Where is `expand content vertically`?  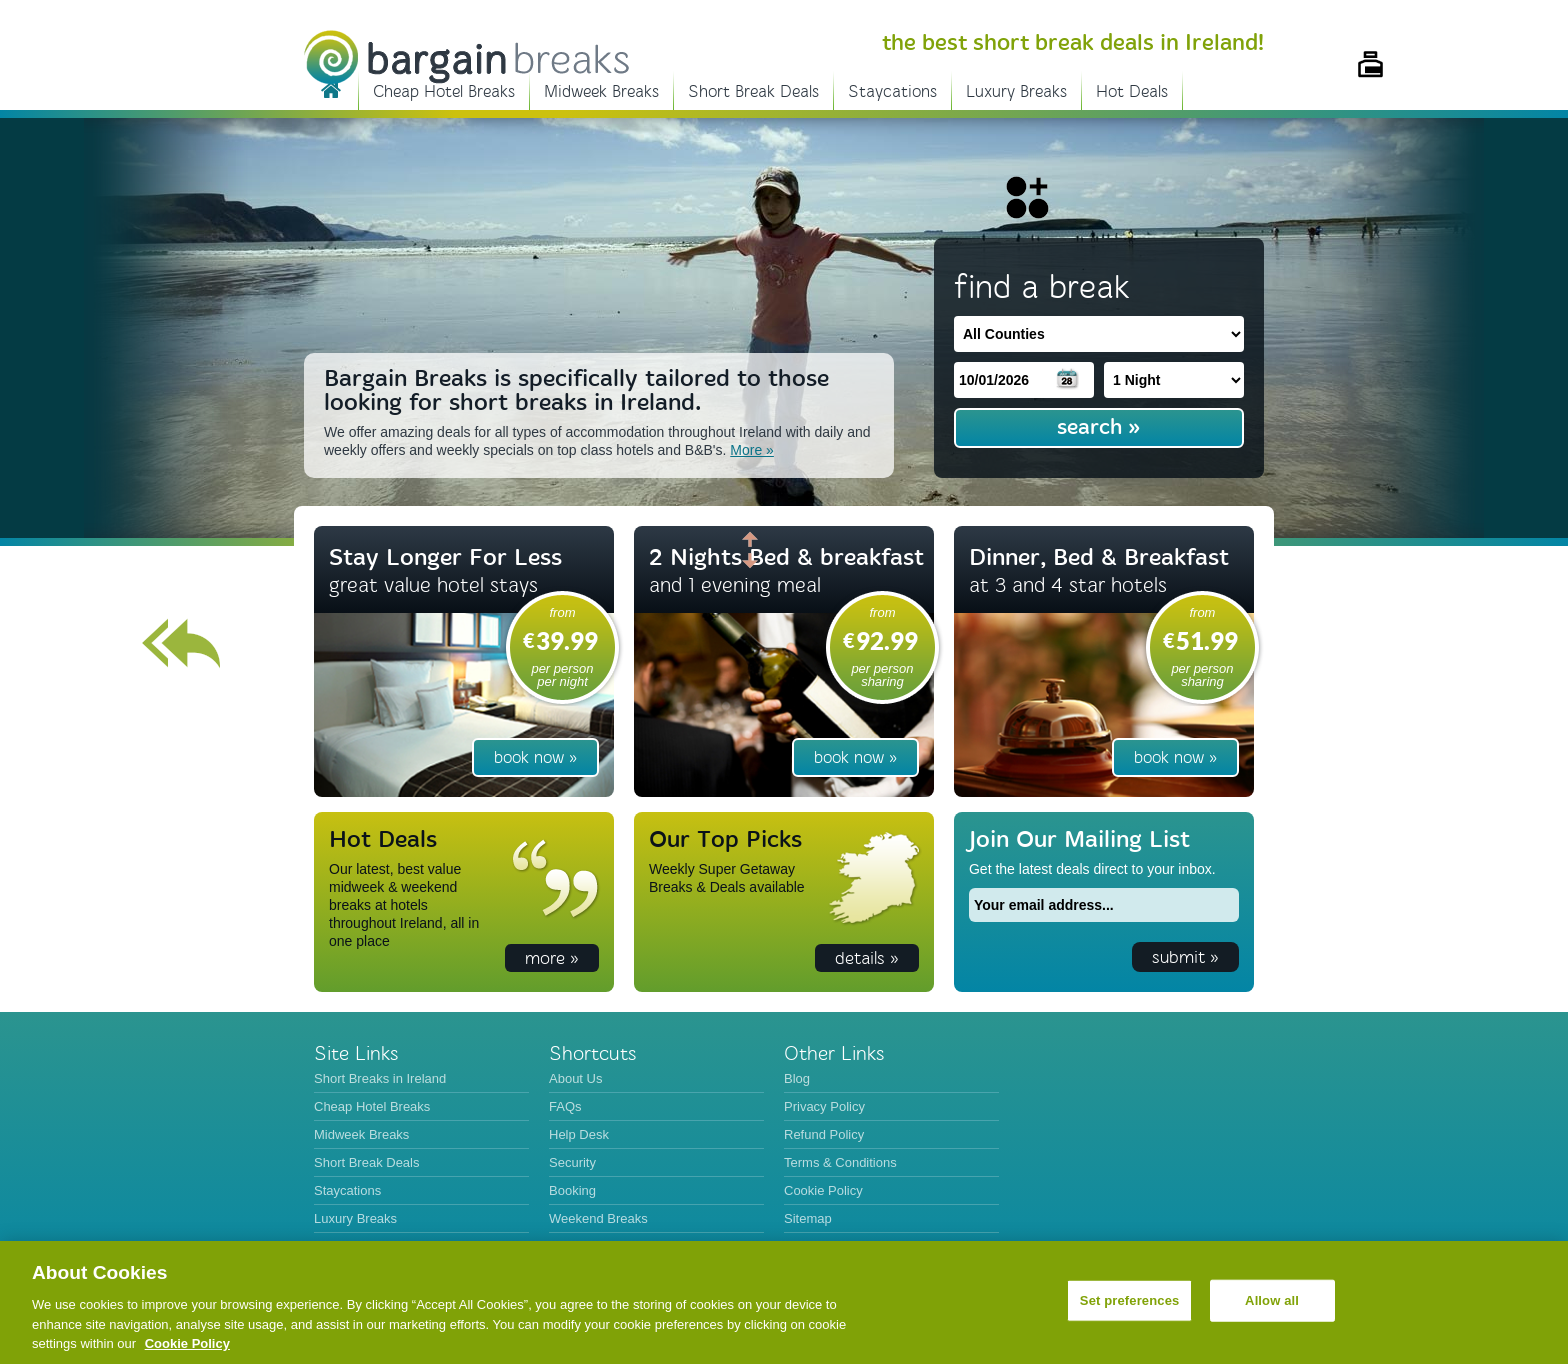 expand content vertically is located at coordinates (750, 550).